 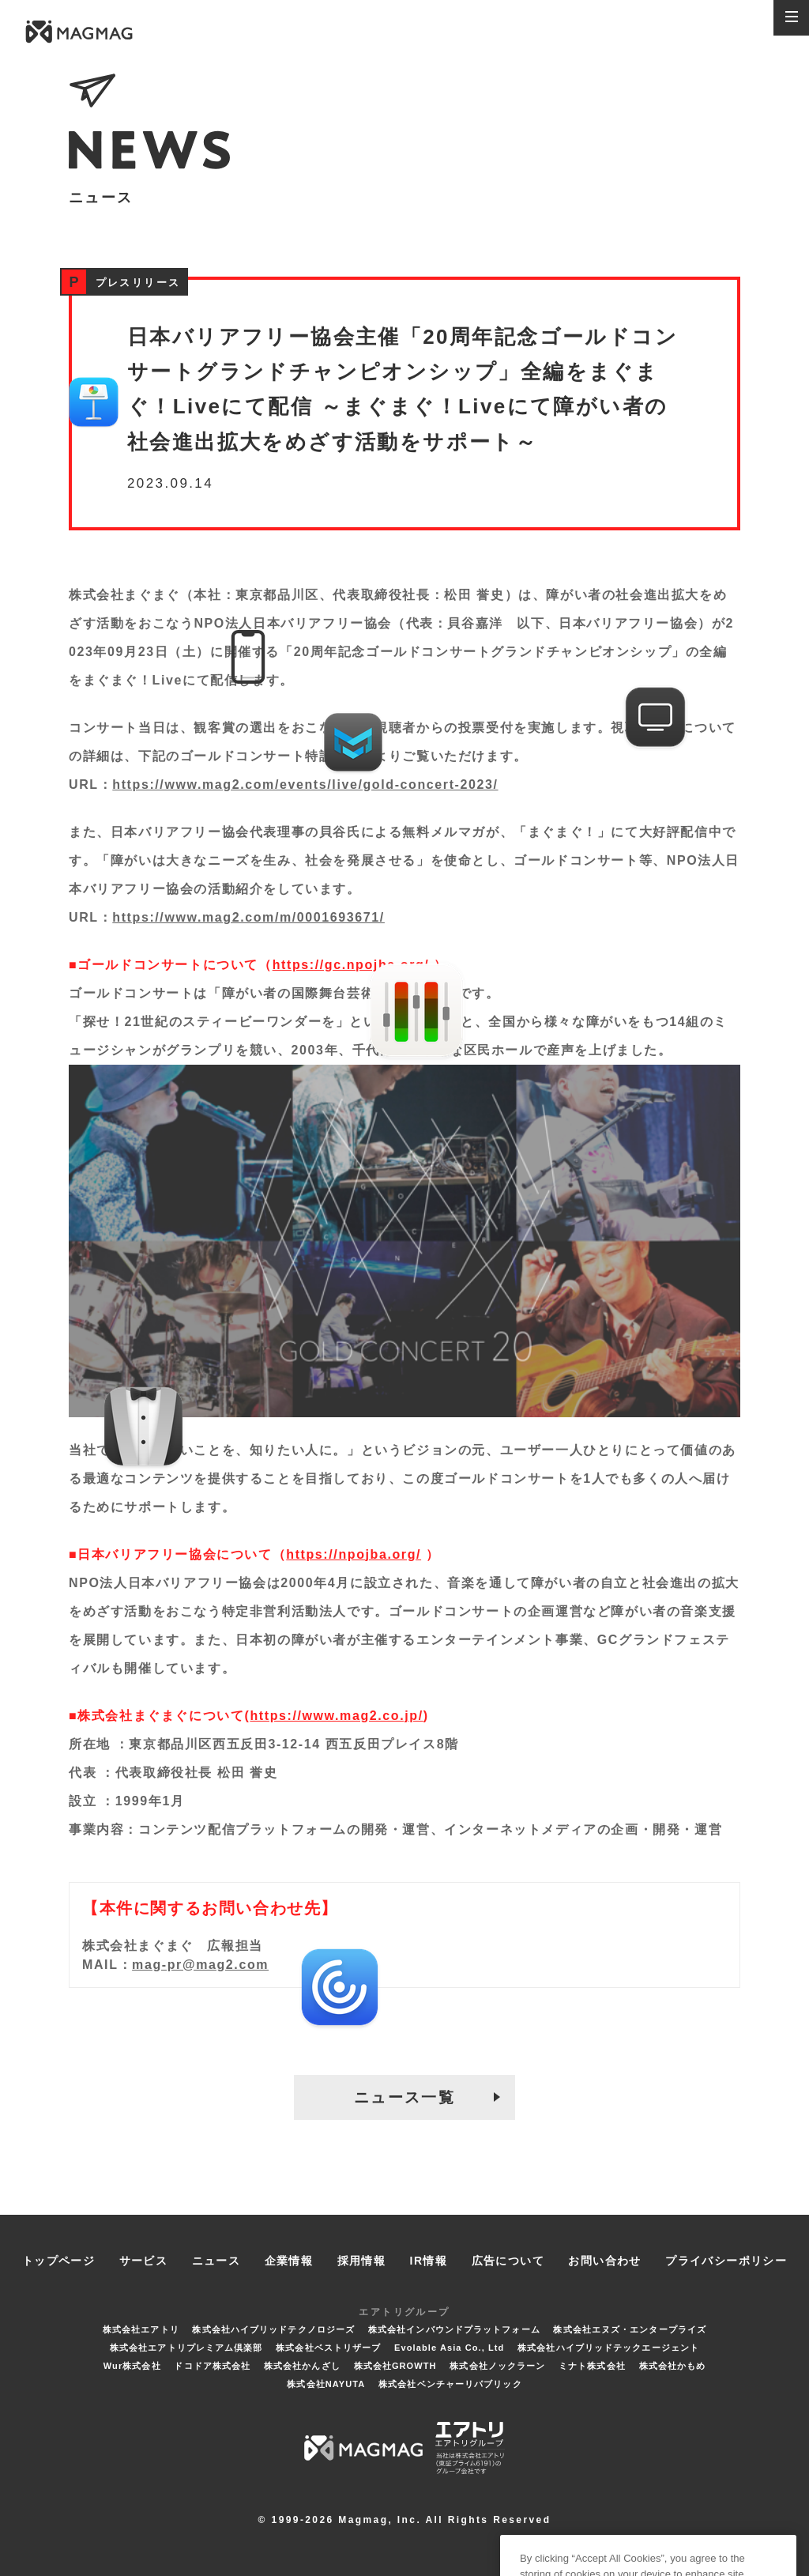 I want to click on open theme configuration settings, so click(x=143, y=1426).